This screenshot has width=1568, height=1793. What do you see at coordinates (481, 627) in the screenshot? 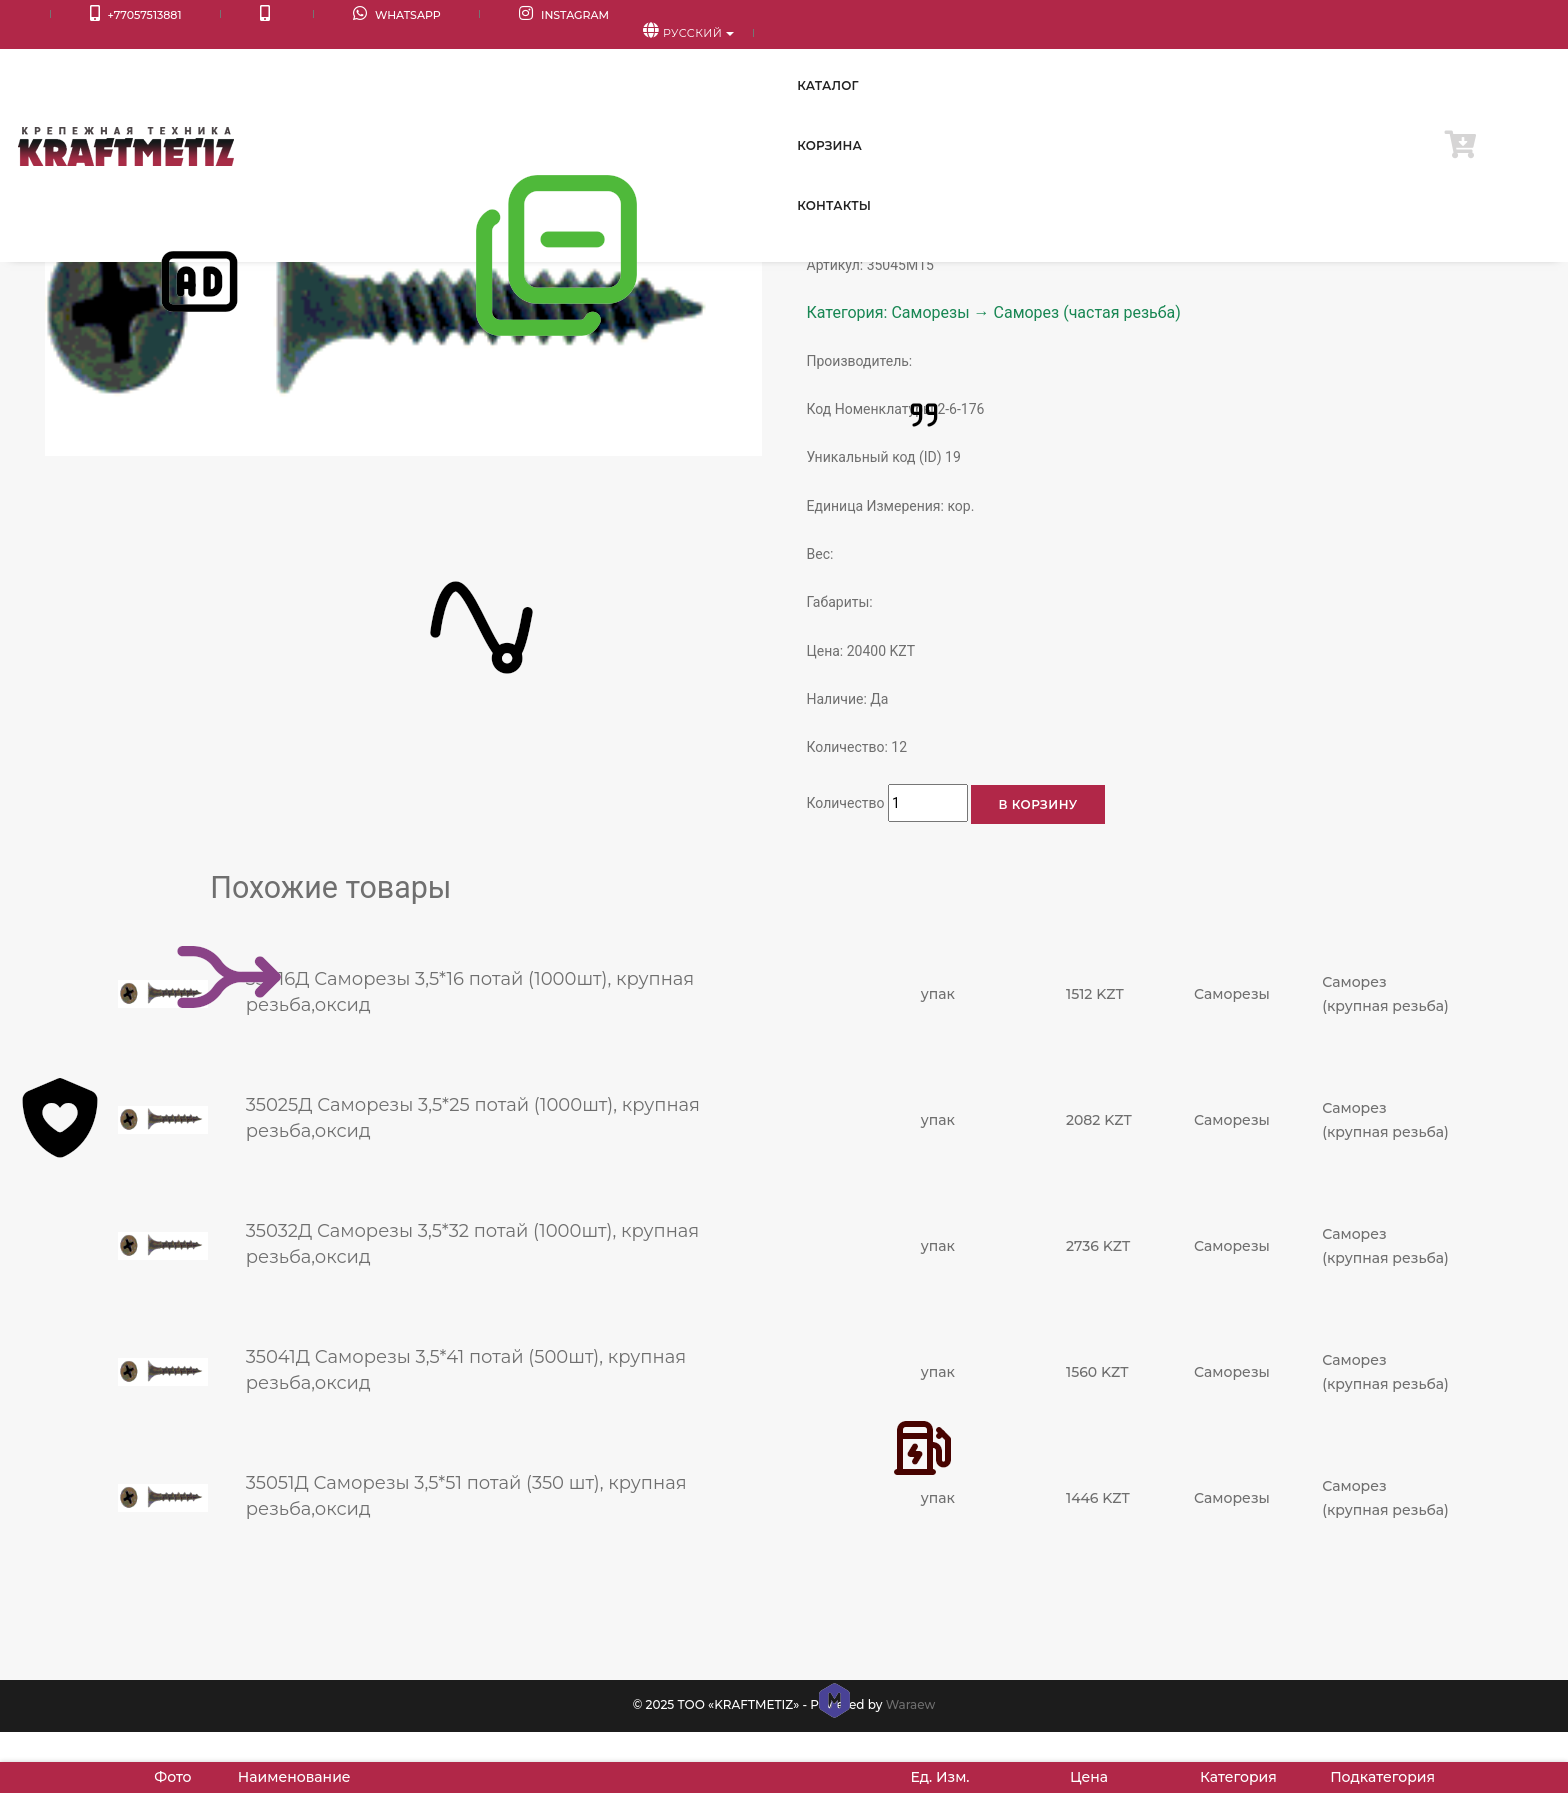
I see `find the minimum value in a dataset` at bounding box center [481, 627].